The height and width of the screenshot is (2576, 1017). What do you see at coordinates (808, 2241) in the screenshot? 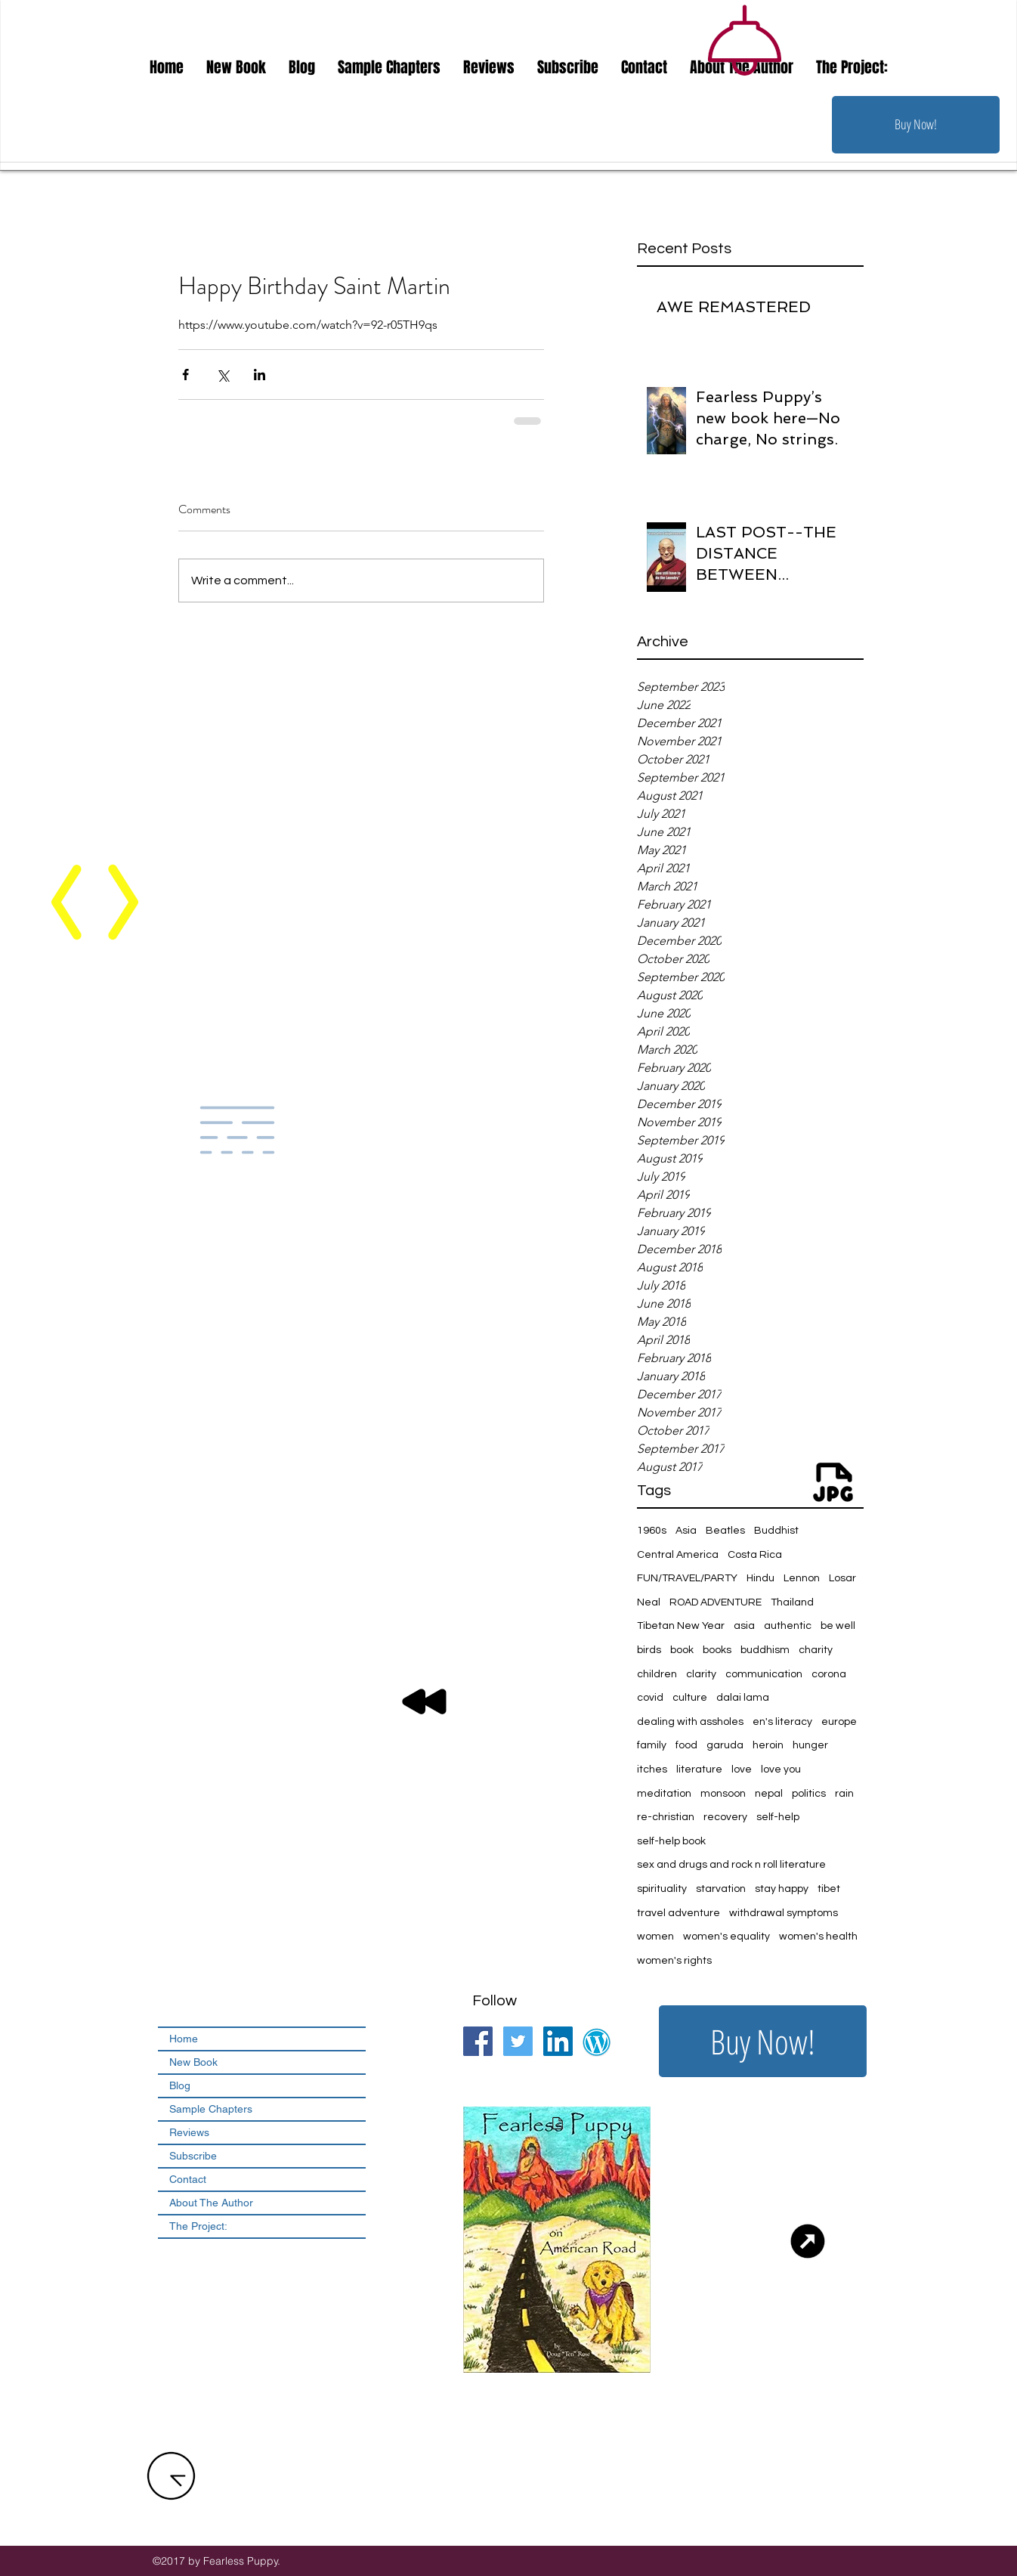
I see `open link in new tab or window` at bounding box center [808, 2241].